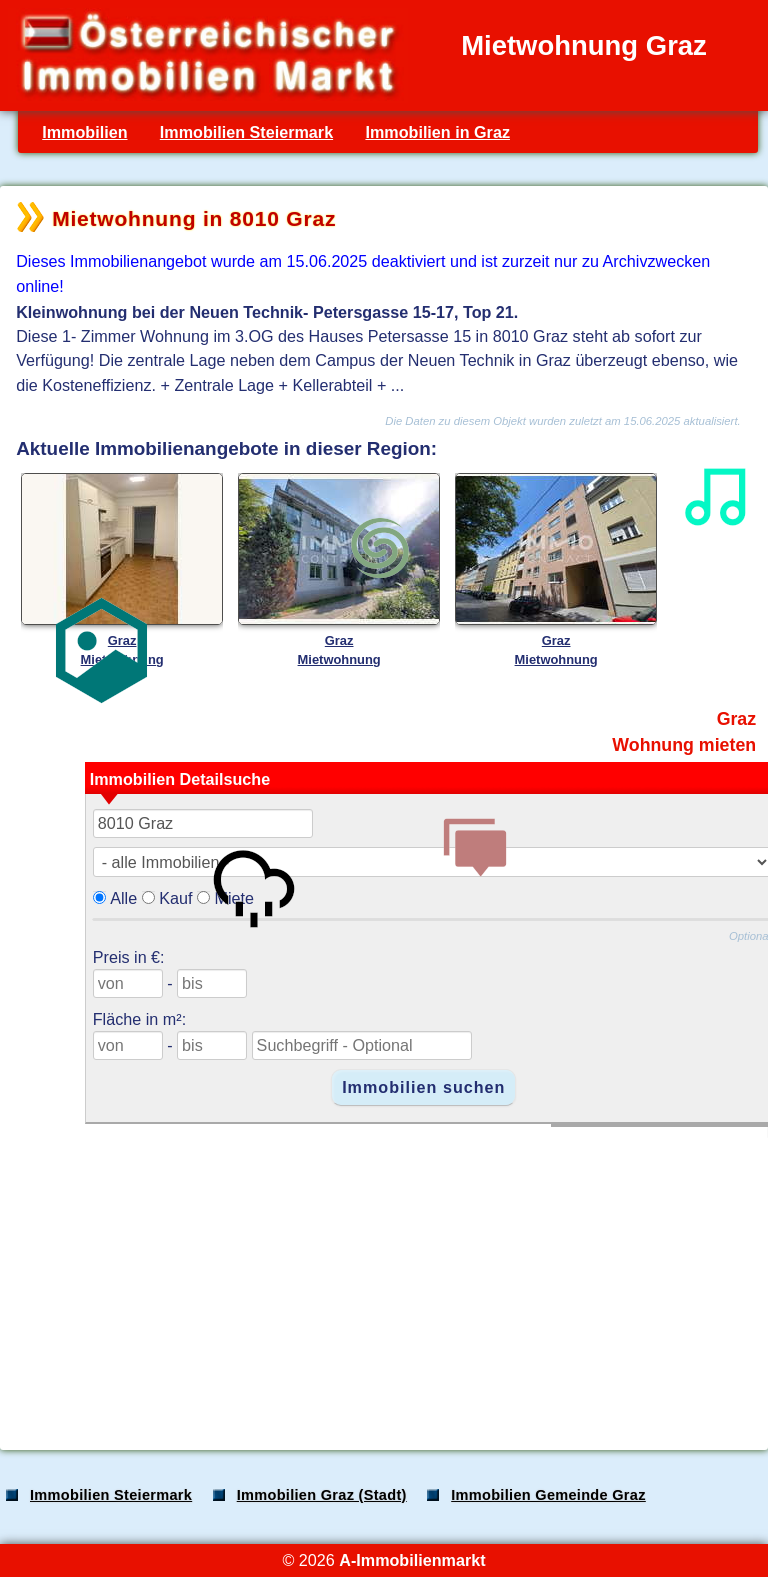  I want to click on Laravel Nova administration panel logo, so click(380, 548).